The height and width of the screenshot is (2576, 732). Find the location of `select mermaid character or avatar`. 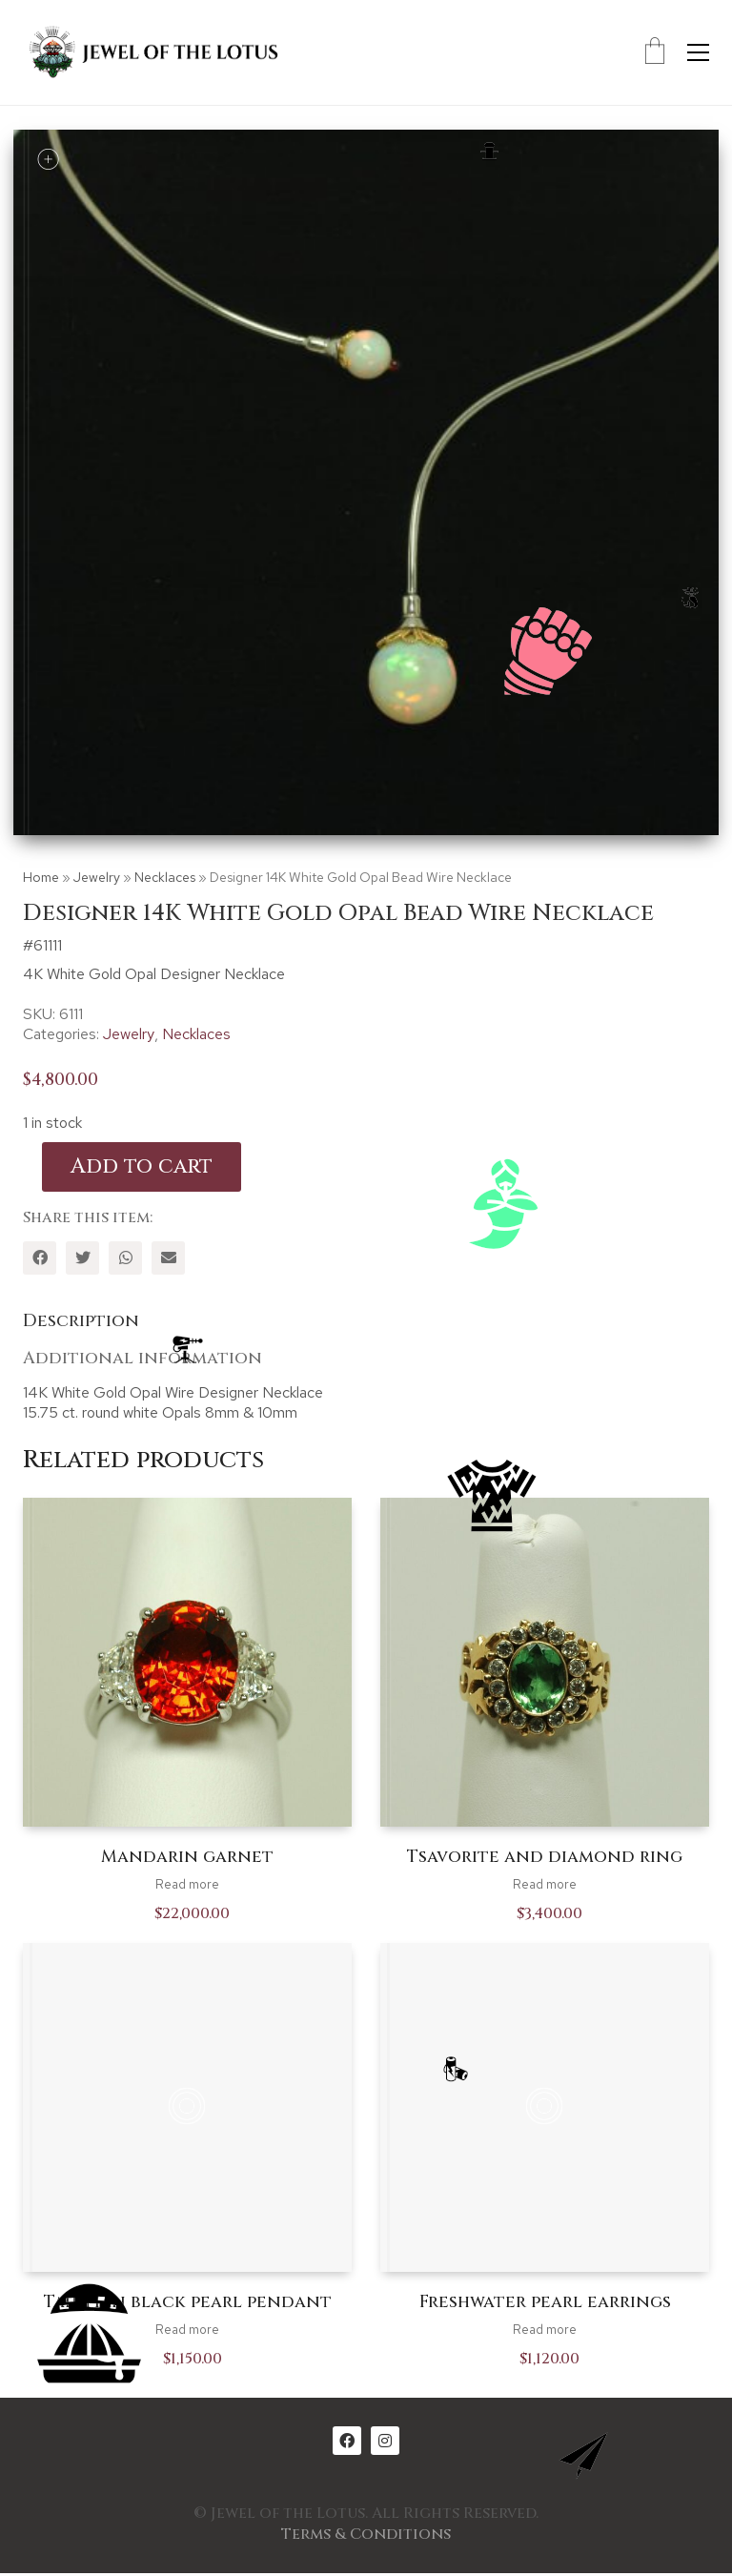

select mermaid character or avatar is located at coordinates (691, 598).